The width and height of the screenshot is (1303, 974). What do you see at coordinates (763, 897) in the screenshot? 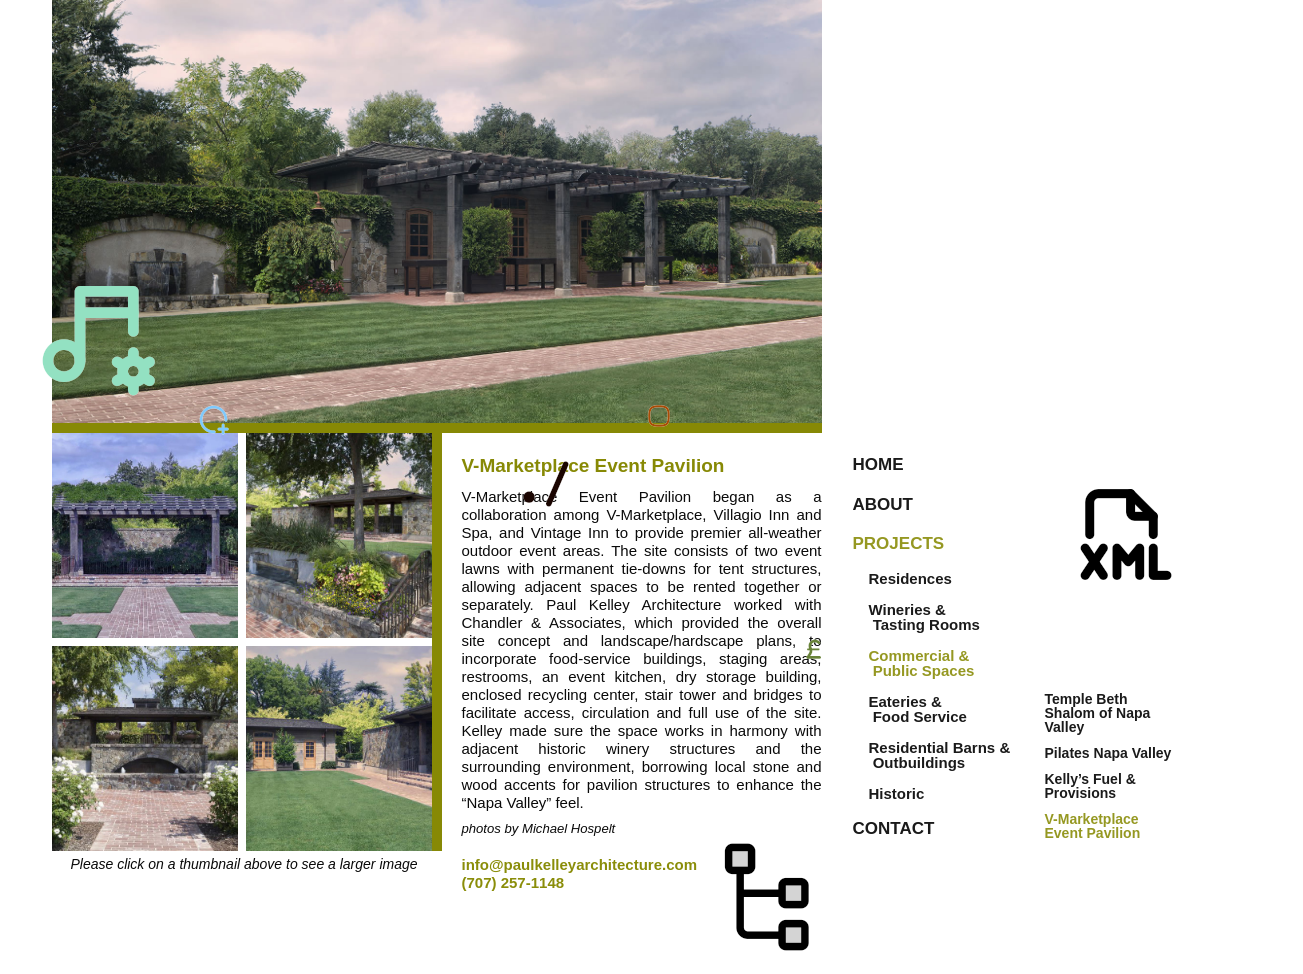
I see `view hierarchical folder structure` at bounding box center [763, 897].